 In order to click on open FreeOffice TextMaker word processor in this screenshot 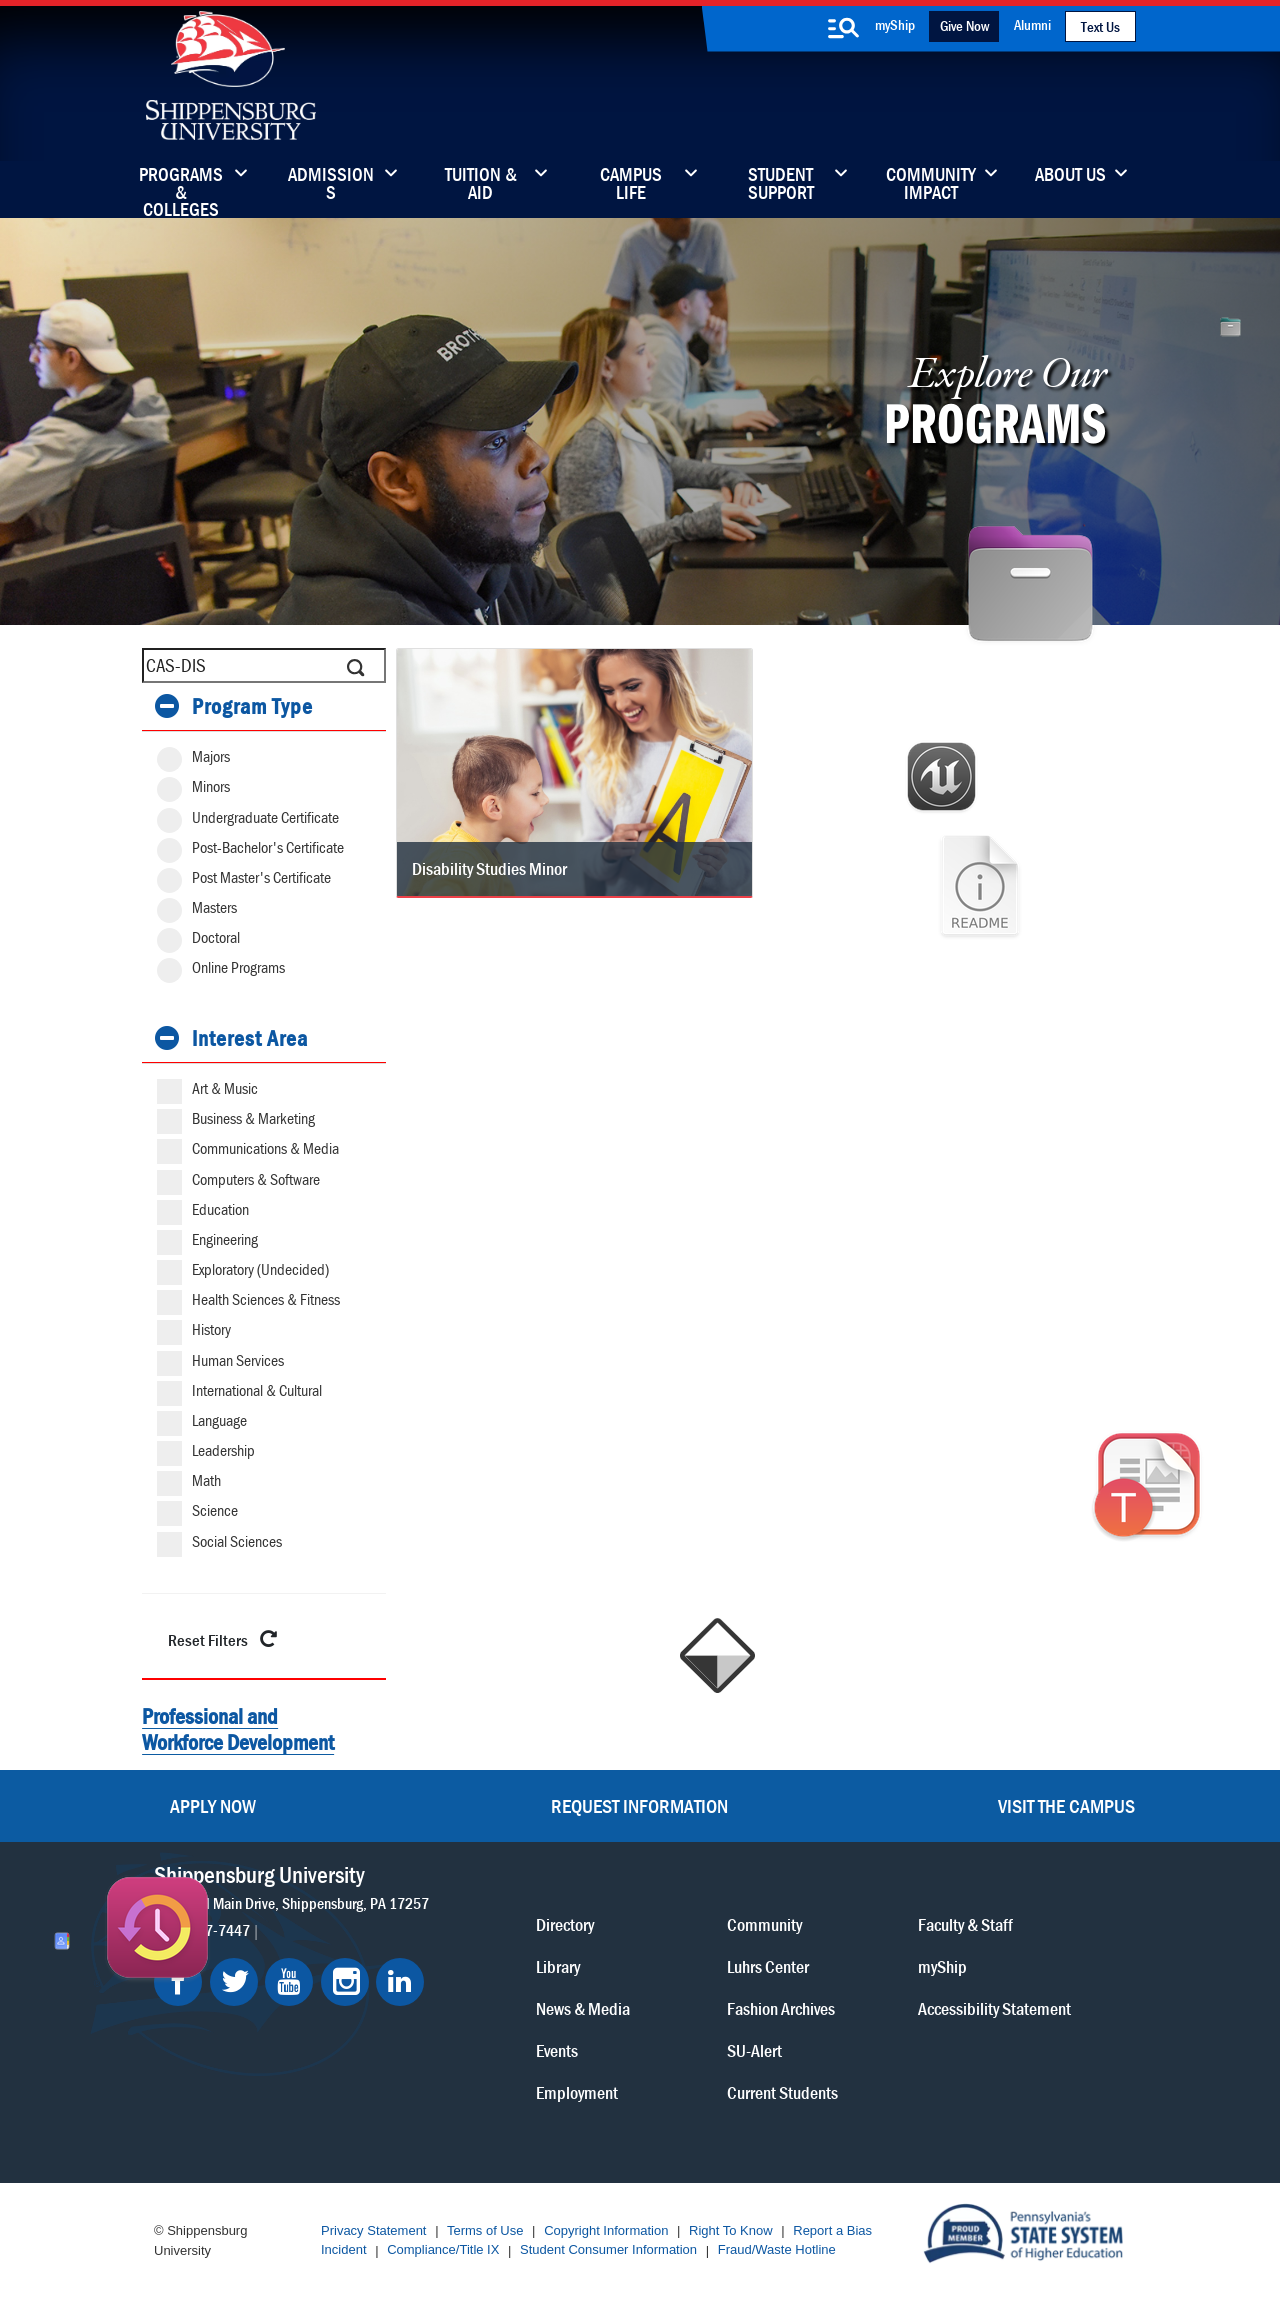, I will do `click(1149, 1484)`.